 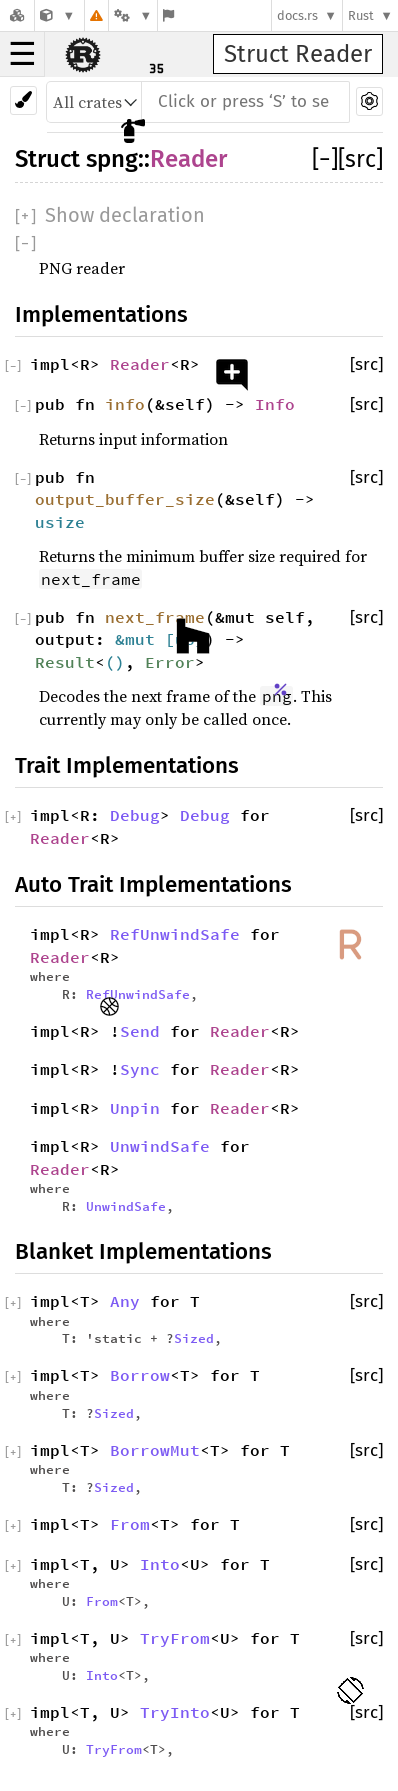 What do you see at coordinates (350, 1690) in the screenshot?
I see `rotate screen orientation` at bounding box center [350, 1690].